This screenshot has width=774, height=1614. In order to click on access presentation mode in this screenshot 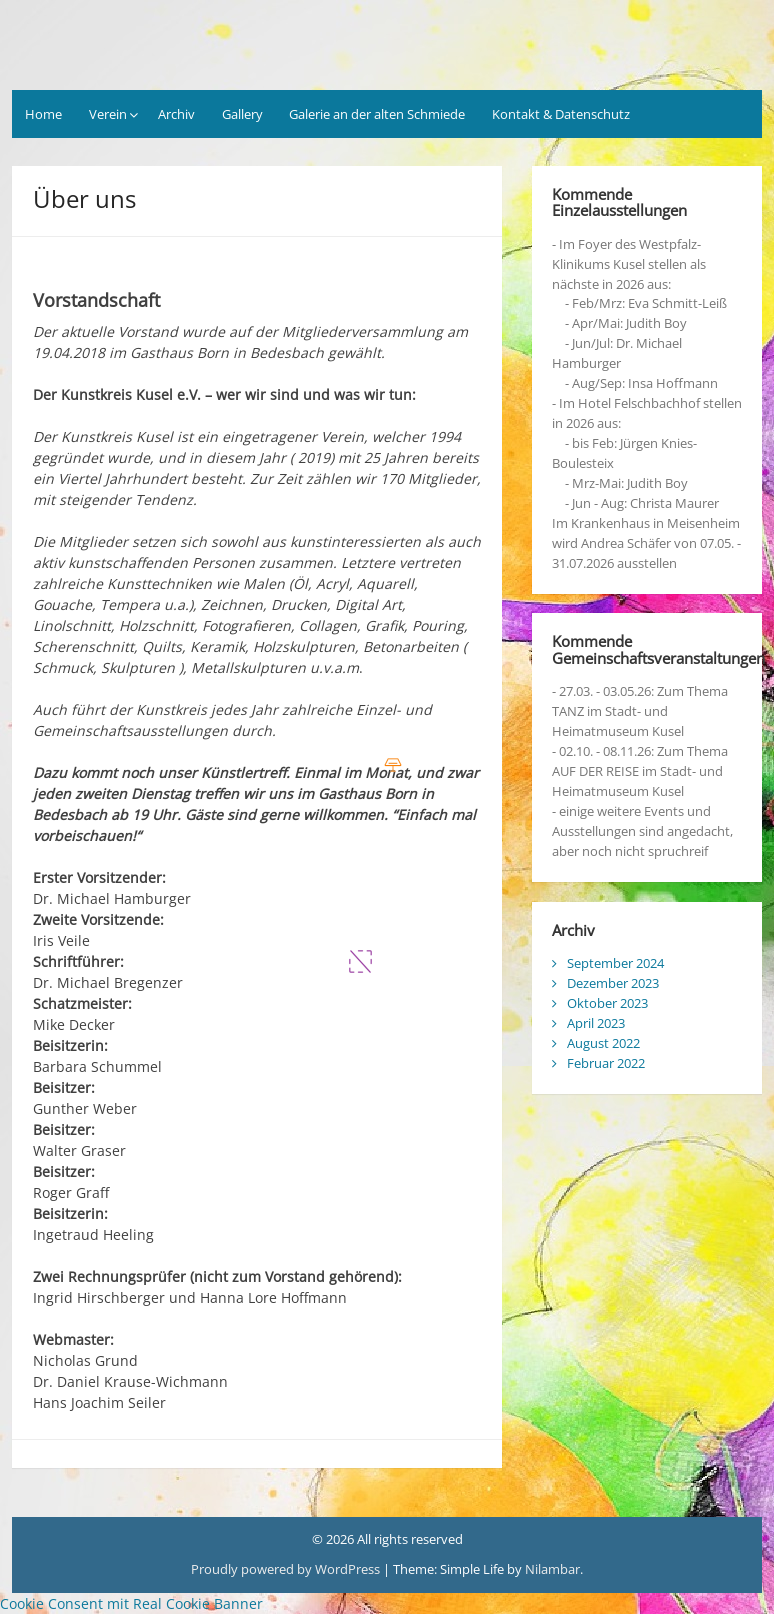, I will do `click(393, 765)`.